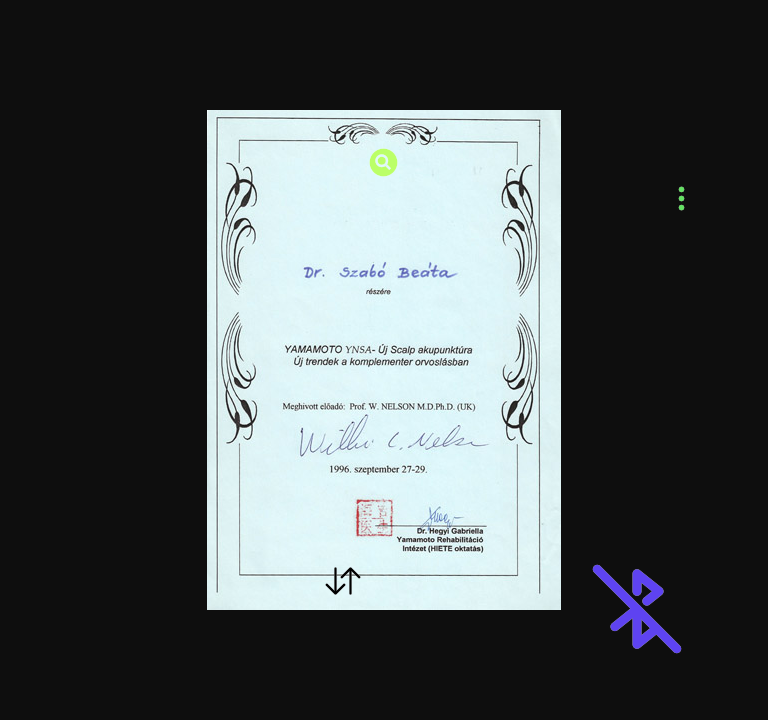 The width and height of the screenshot is (768, 720). I want to click on open more options menu, so click(681, 198).